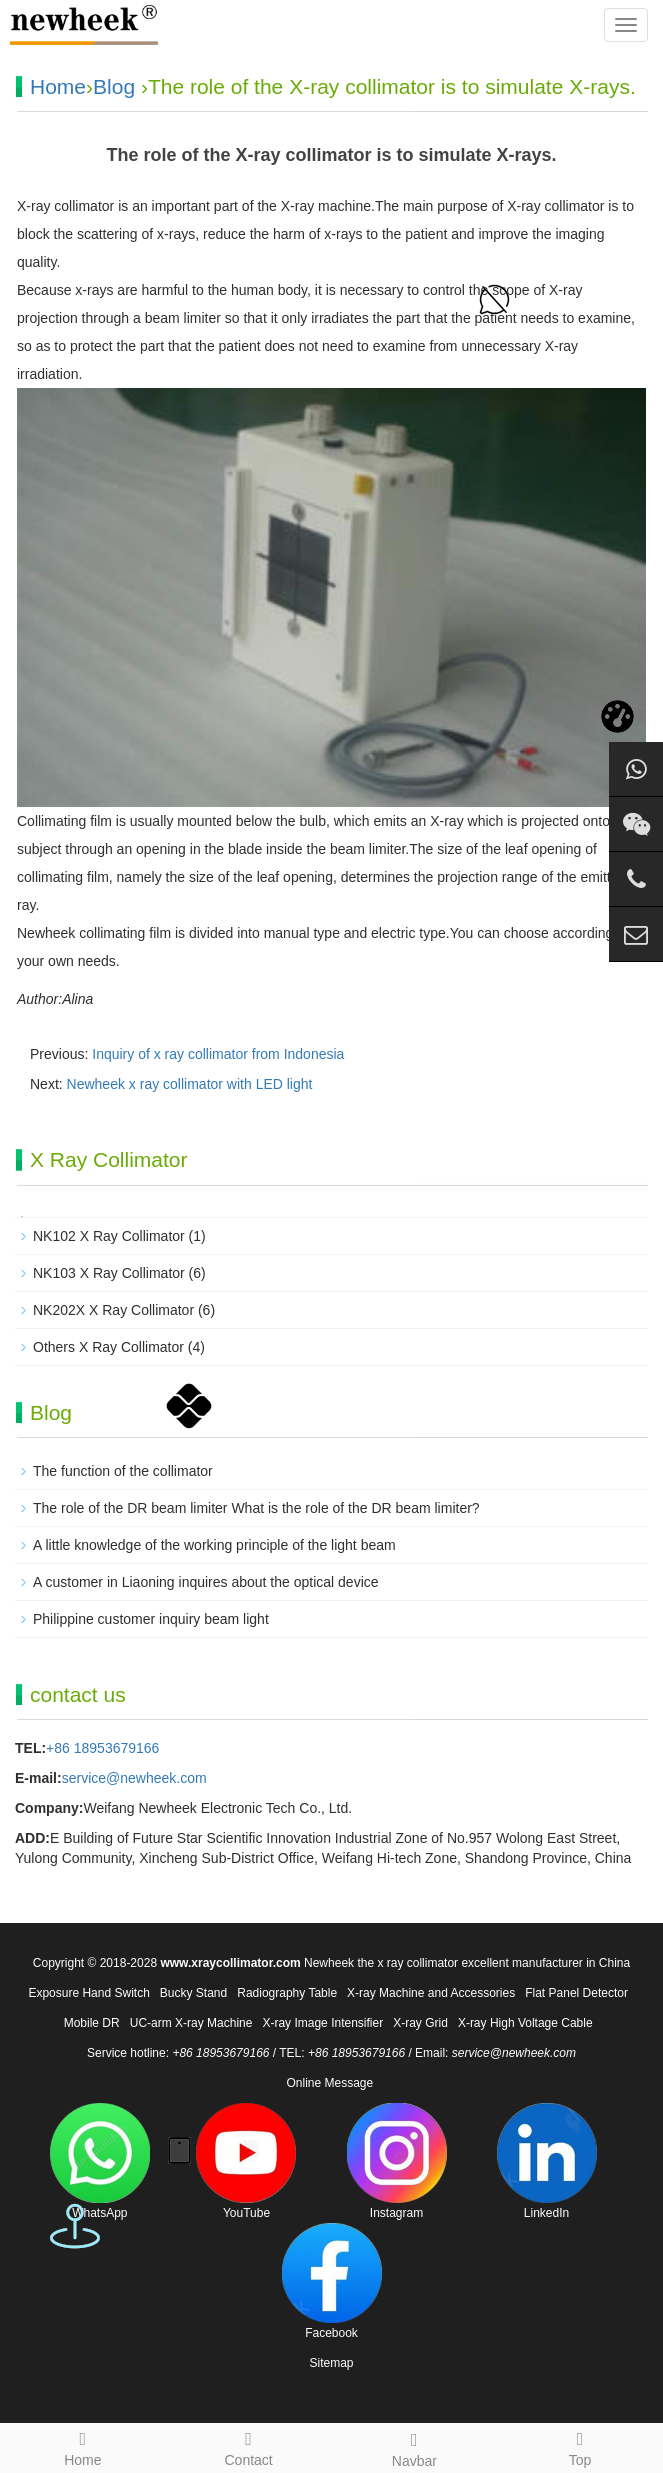 This screenshot has width=663, height=2473. What do you see at coordinates (494, 299) in the screenshot?
I see `mute or disable chat notifications` at bounding box center [494, 299].